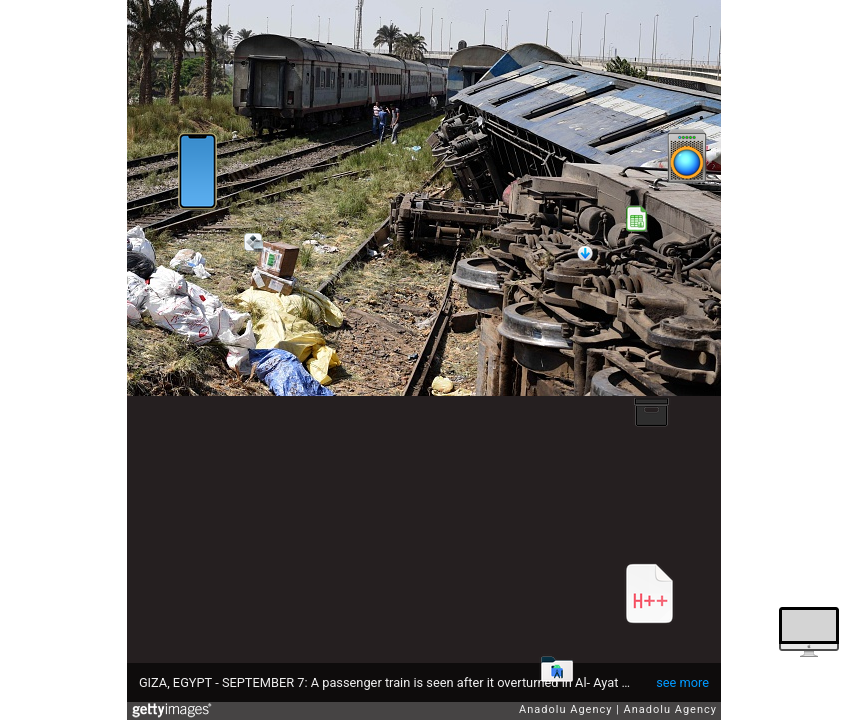 This screenshot has width=848, height=720. I want to click on launch boot camp assistant to install windows on your mac, so click(253, 242).